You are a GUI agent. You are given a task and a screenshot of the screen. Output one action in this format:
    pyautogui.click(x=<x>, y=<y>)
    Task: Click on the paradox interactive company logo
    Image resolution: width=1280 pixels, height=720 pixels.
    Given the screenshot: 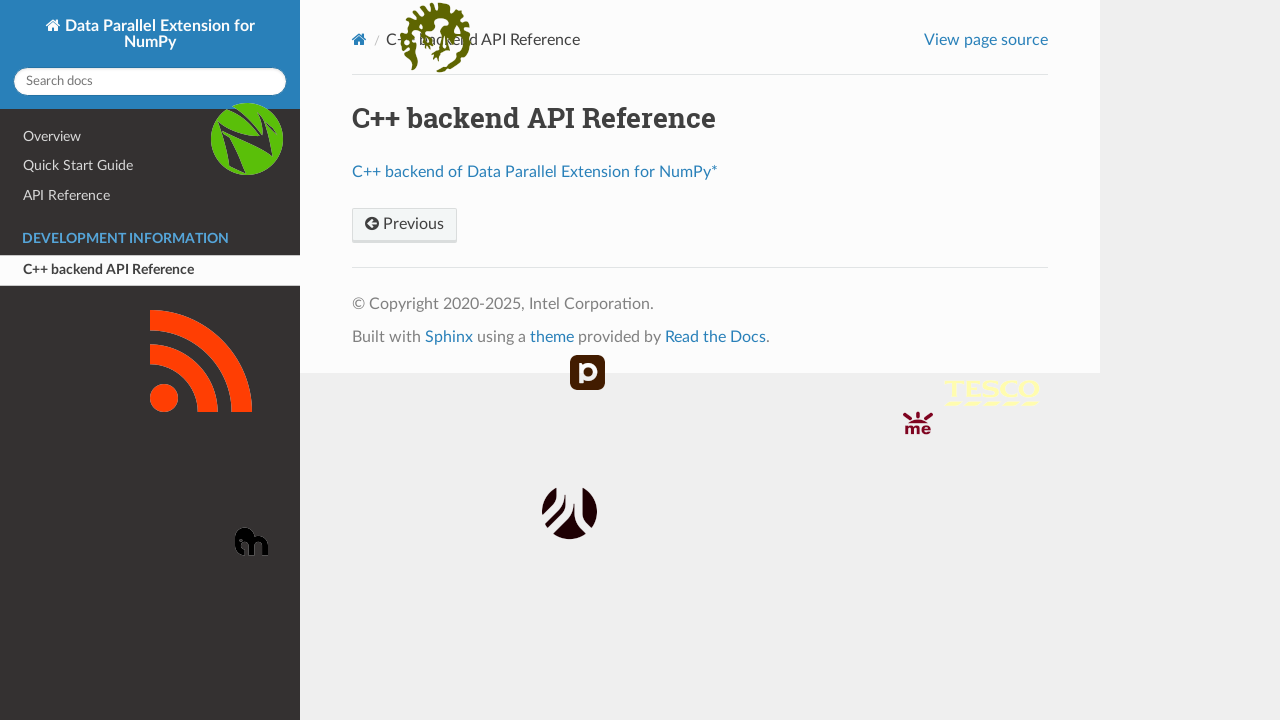 What is the action you would take?
    pyautogui.click(x=435, y=37)
    